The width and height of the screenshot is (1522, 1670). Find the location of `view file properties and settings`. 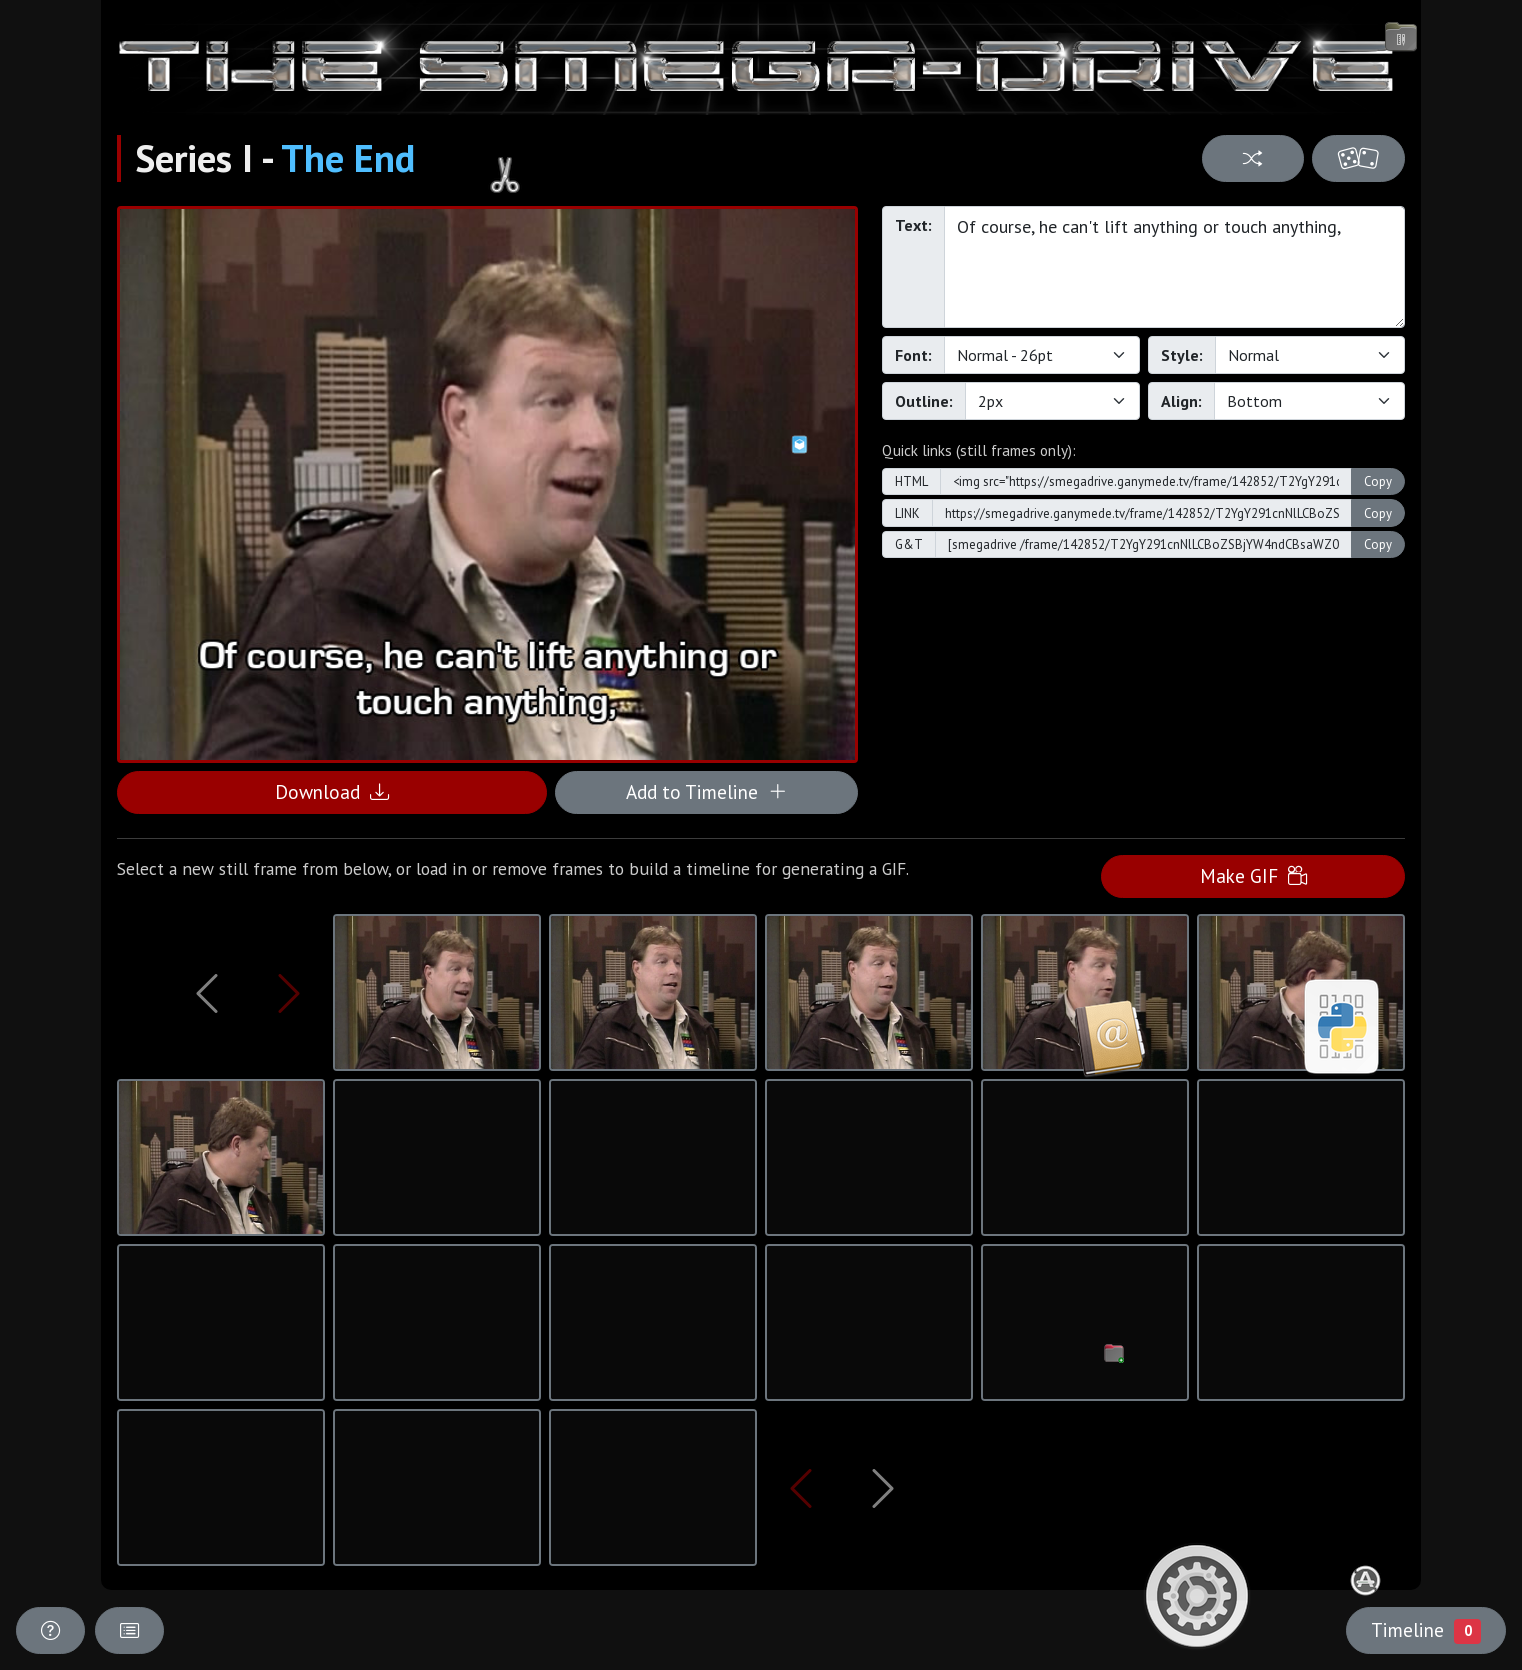

view file properties and settings is located at coordinates (1197, 1596).